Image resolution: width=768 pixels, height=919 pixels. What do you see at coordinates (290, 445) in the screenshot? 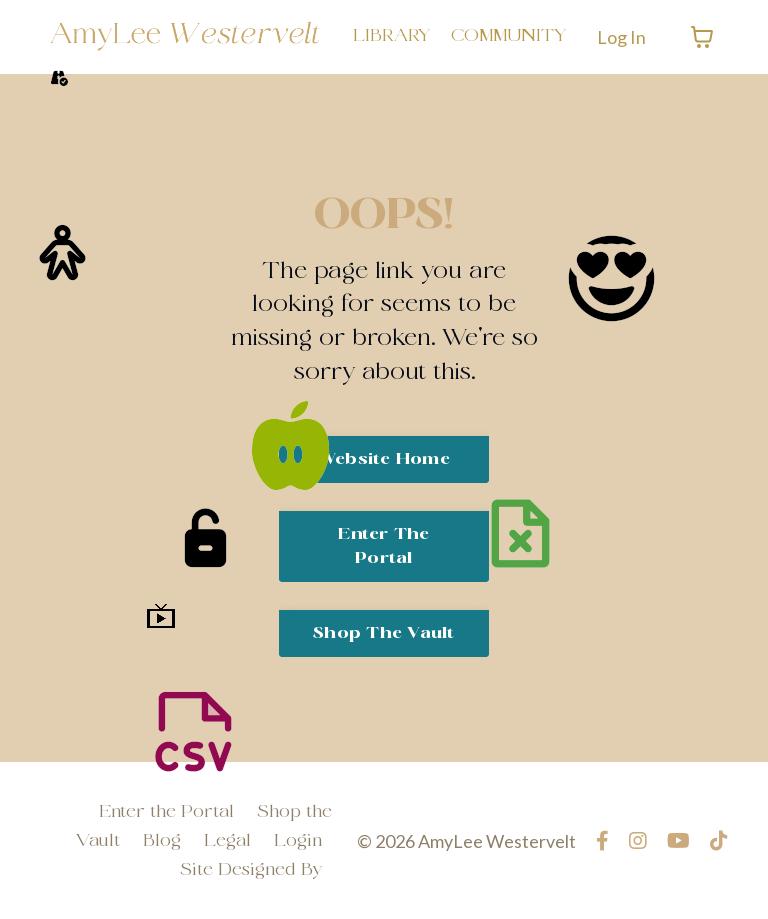
I see `view nutrition information` at bounding box center [290, 445].